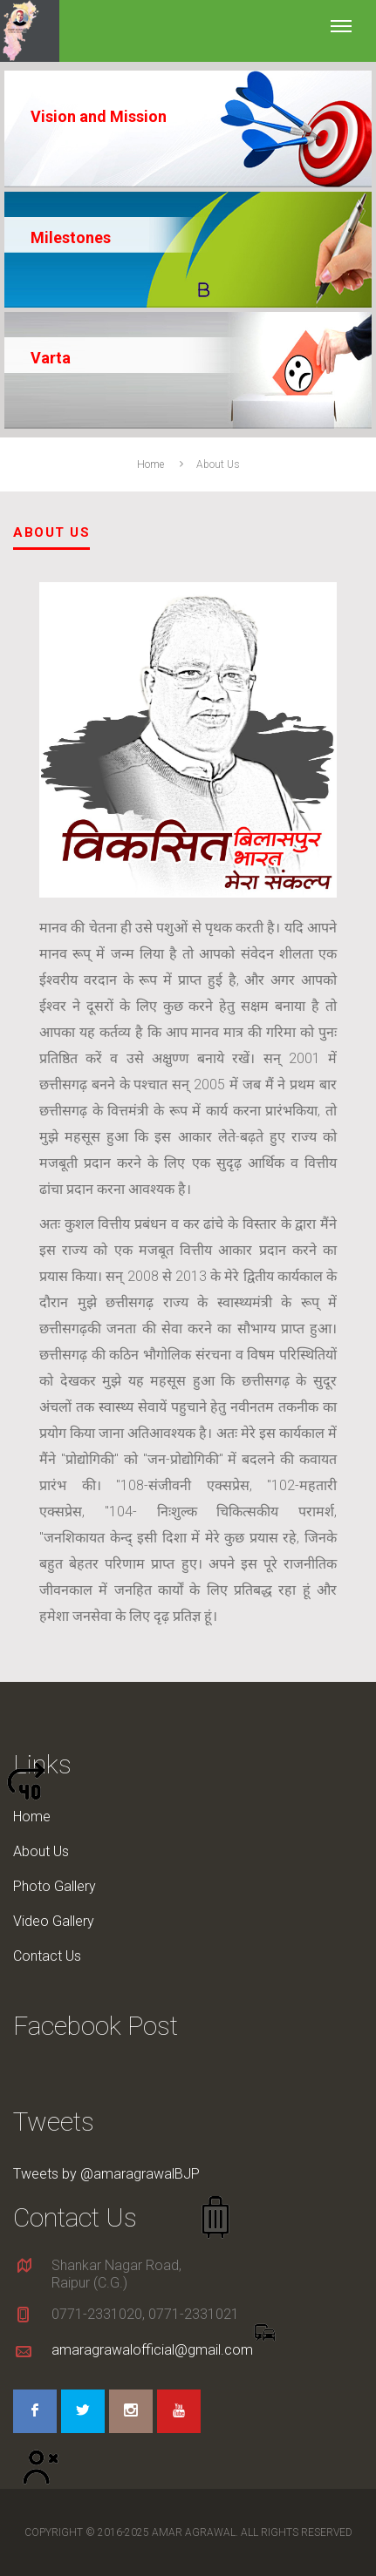  I want to click on apply bold formatting to selected text, so click(203, 289).